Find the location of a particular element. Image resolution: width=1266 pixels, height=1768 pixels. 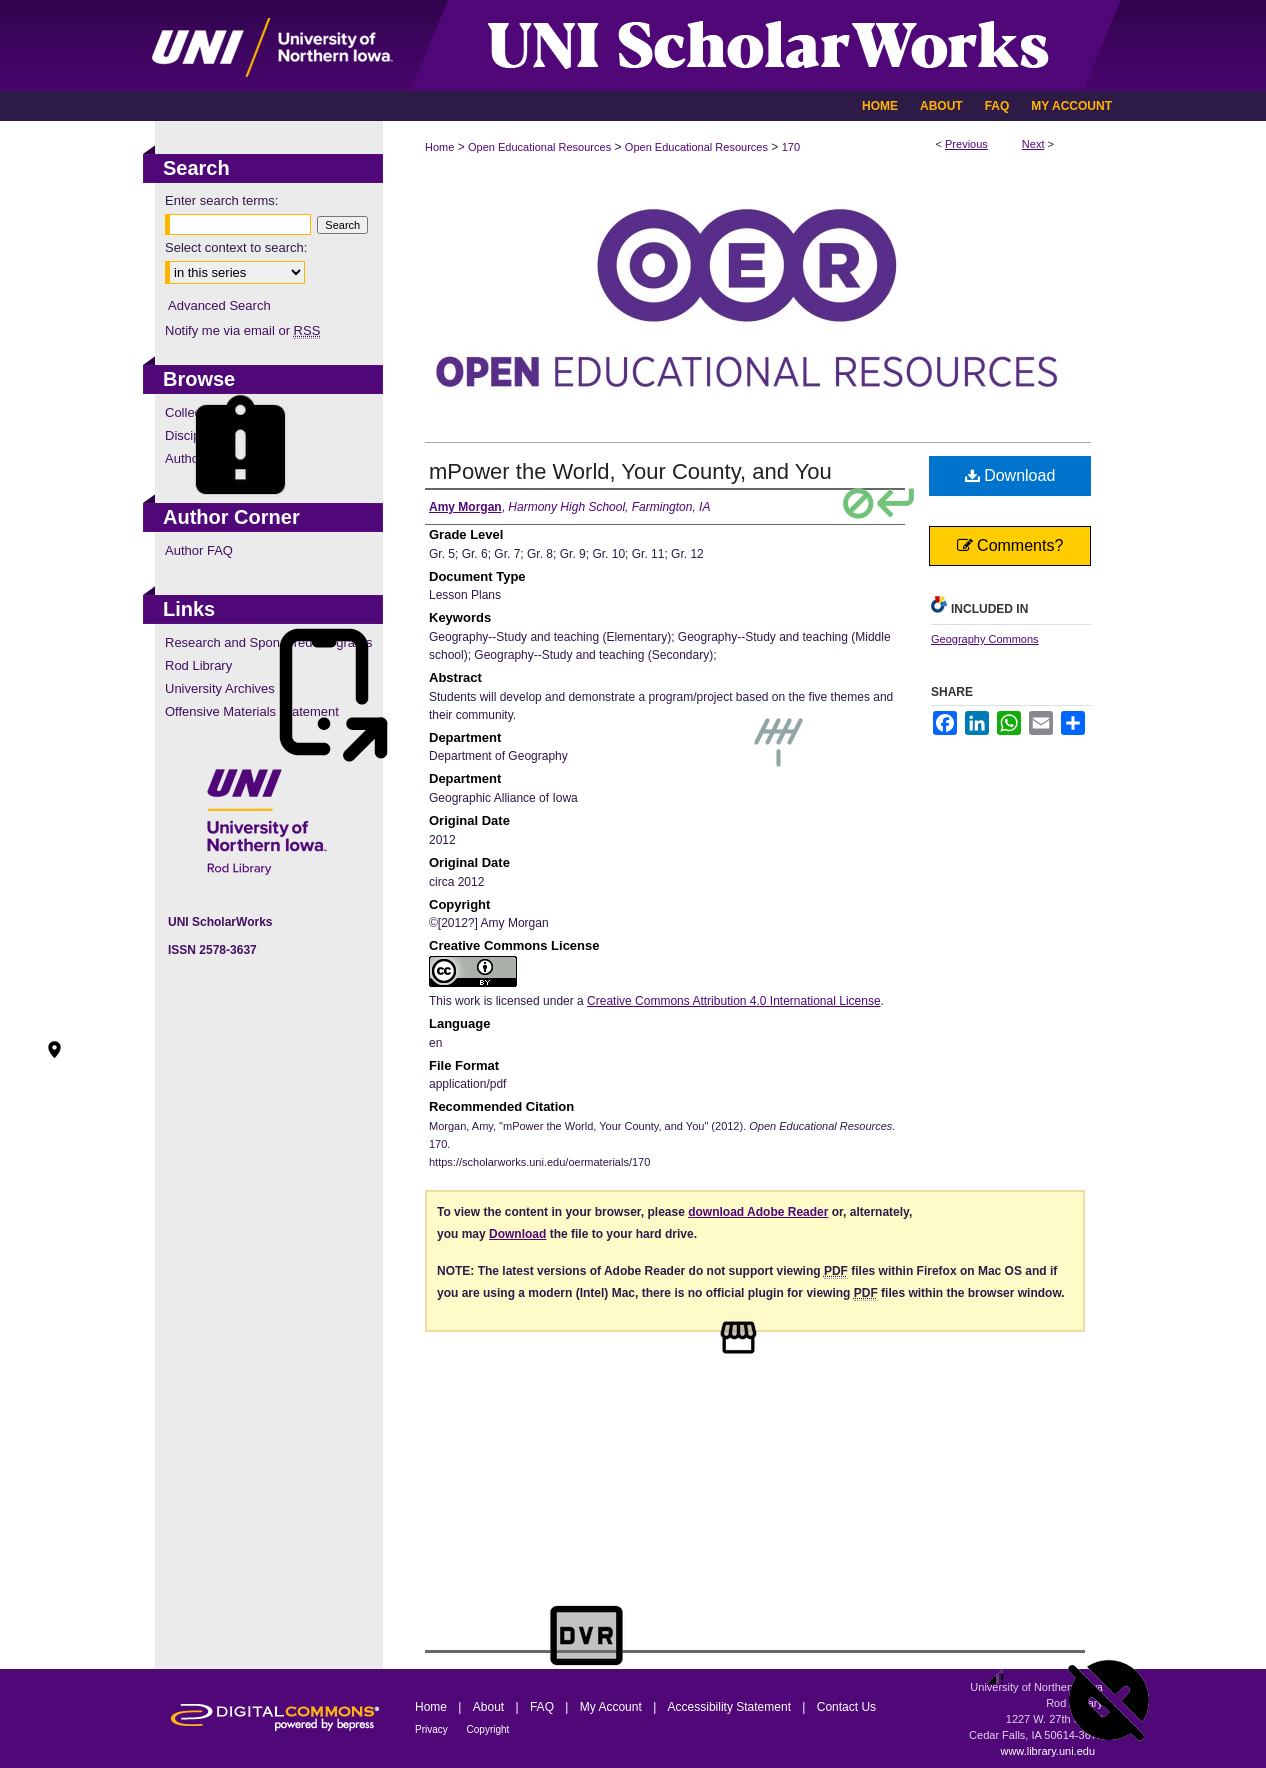

browse nearby shops or stores is located at coordinates (738, 1337).